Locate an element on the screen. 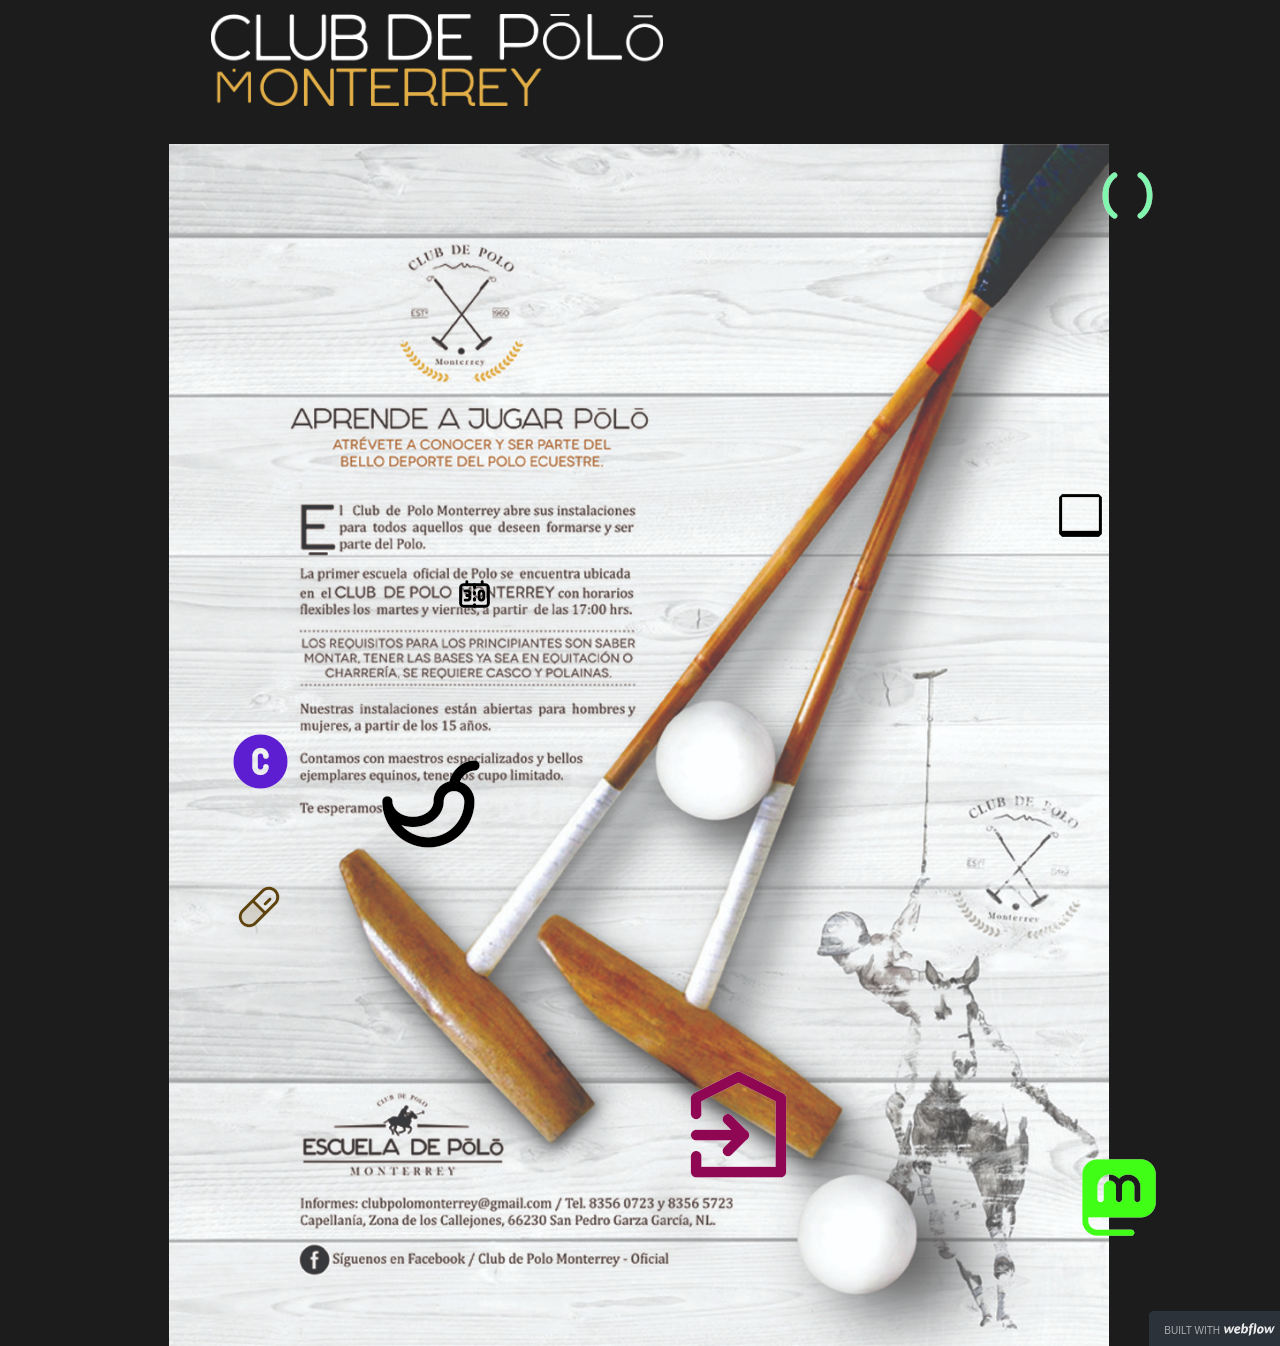  indicates spicy food or heat level is located at coordinates (433, 806).